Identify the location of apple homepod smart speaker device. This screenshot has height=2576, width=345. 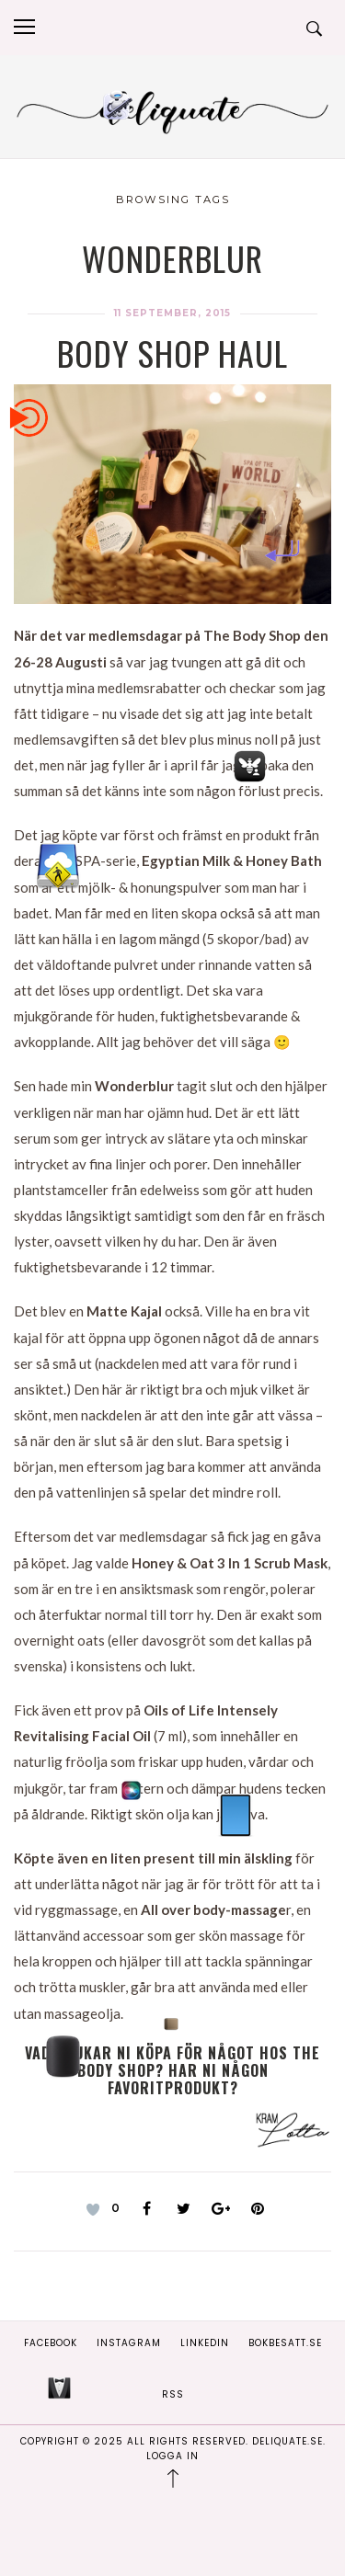
(63, 2057).